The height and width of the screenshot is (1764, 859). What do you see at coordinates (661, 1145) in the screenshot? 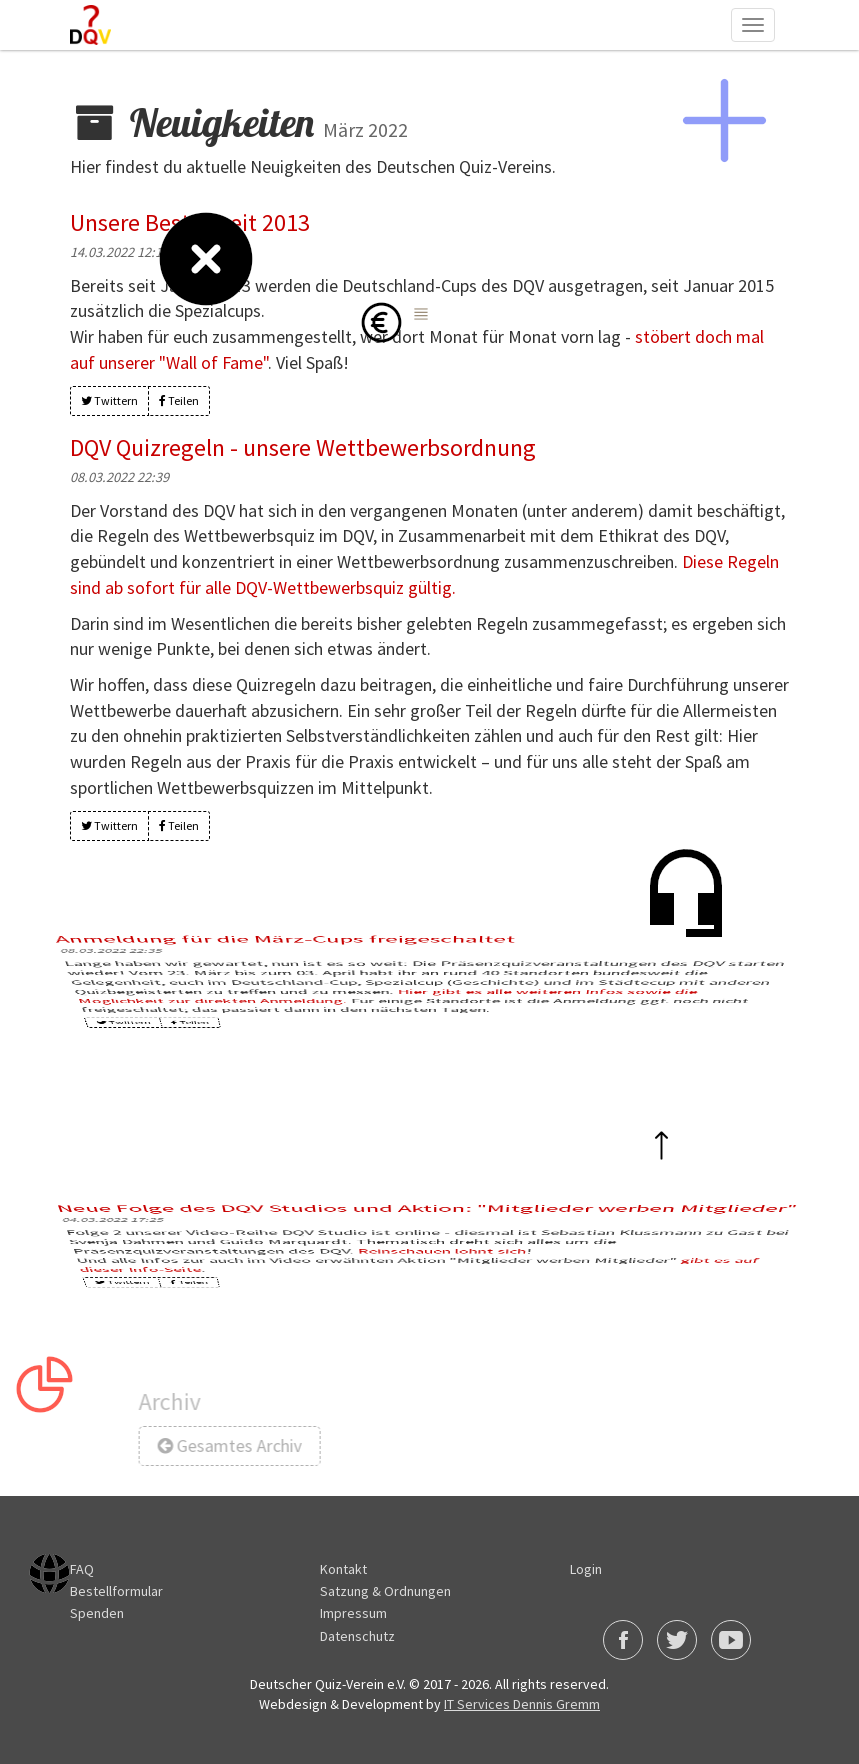
I see `scroll to top of page` at bounding box center [661, 1145].